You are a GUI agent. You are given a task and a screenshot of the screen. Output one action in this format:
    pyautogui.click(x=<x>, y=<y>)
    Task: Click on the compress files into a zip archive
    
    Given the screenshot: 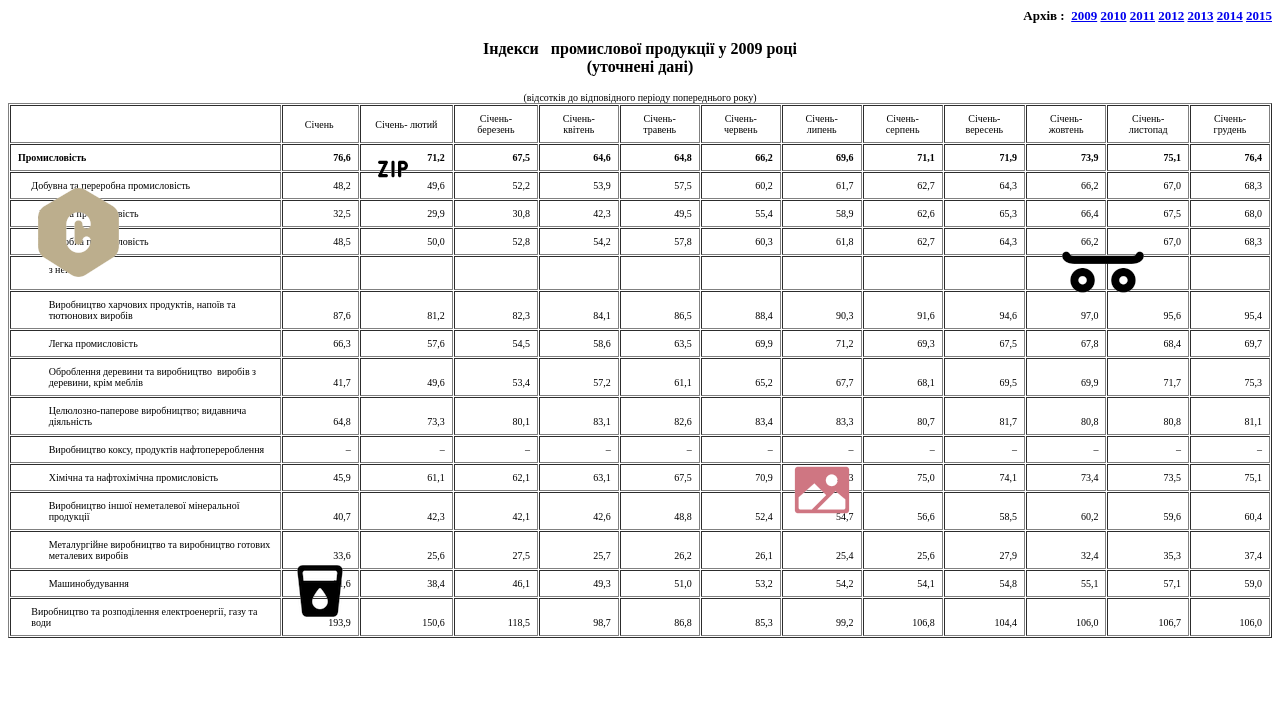 What is the action you would take?
    pyautogui.click(x=393, y=169)
    